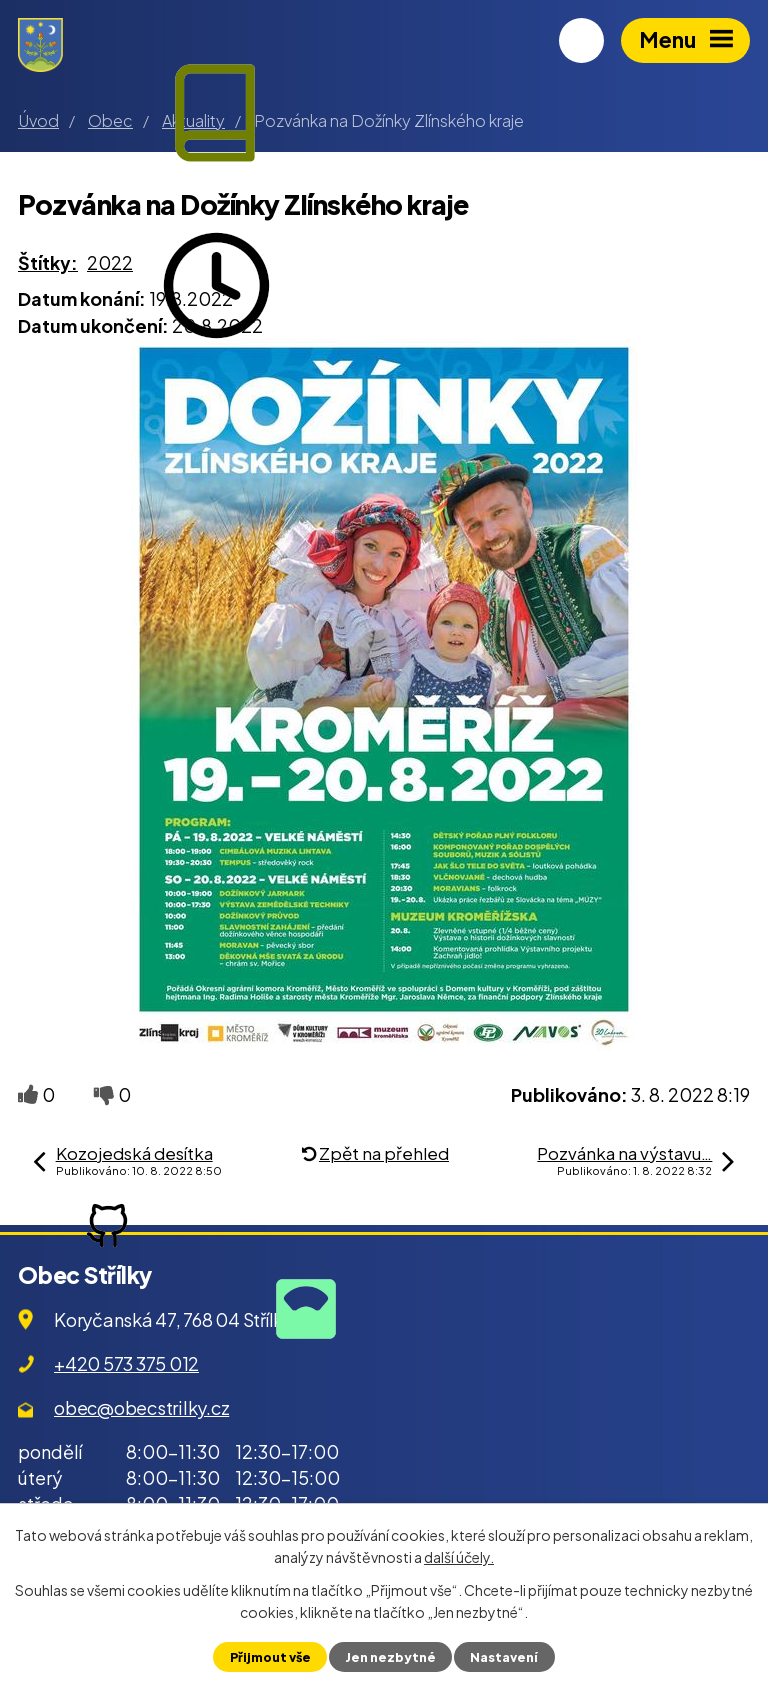 The width and height of the screenshot is (768, 1691). Describe the element at coordinates (216, 285) in the screenshot. I see `view time or clock settings` at that location.